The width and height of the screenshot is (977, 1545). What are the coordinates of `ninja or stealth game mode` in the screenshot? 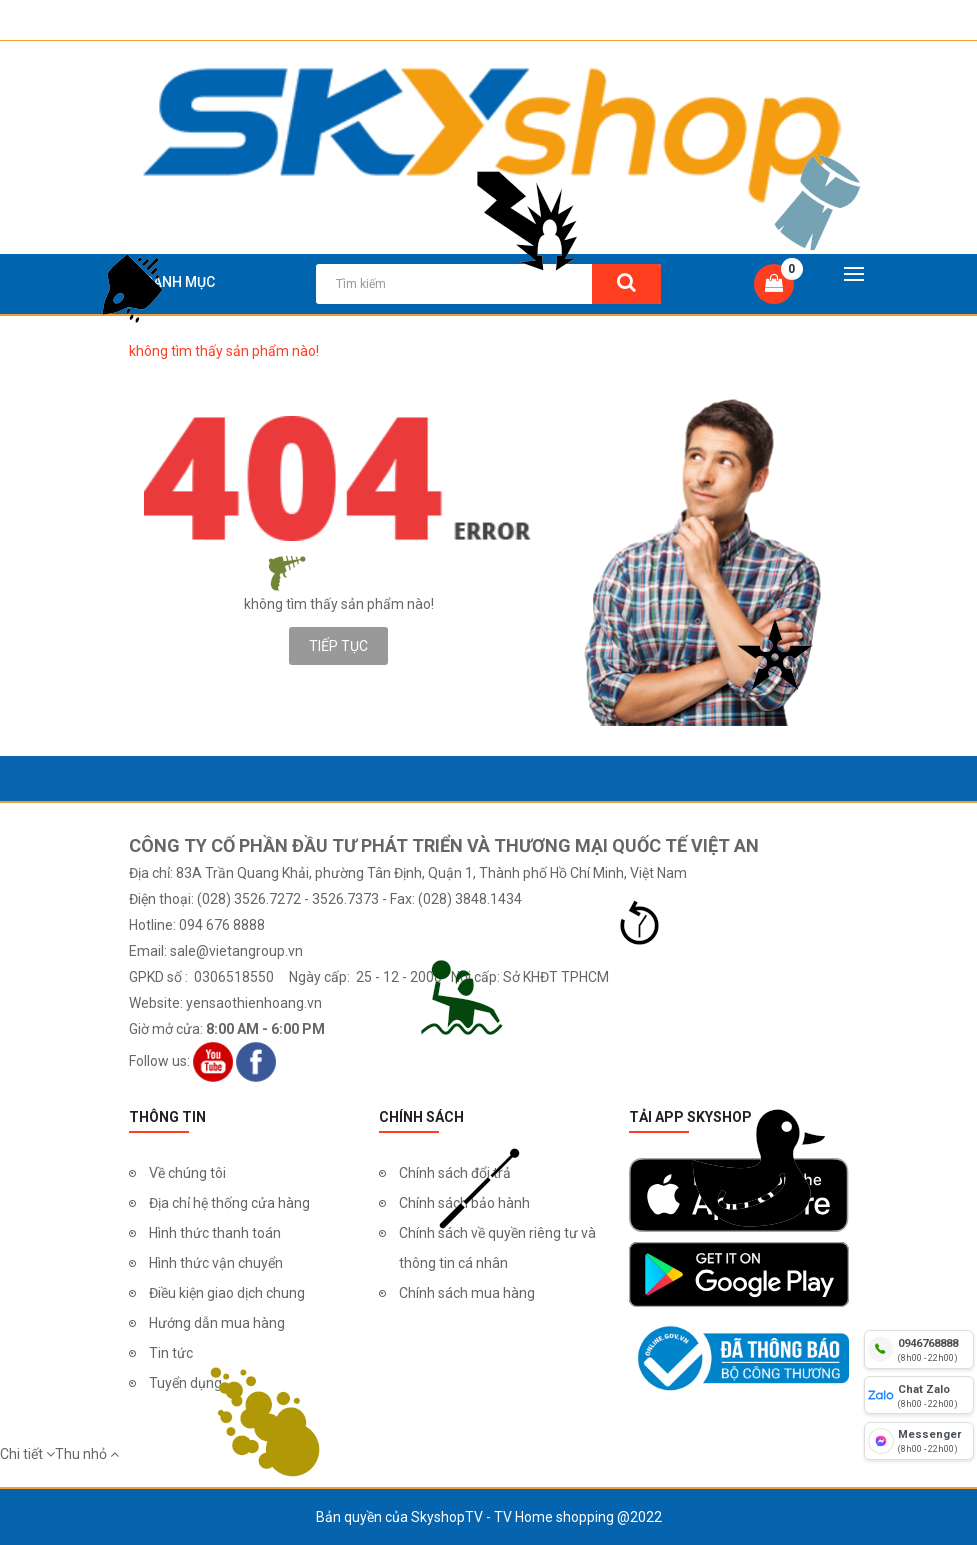 It's located at (775, 654).